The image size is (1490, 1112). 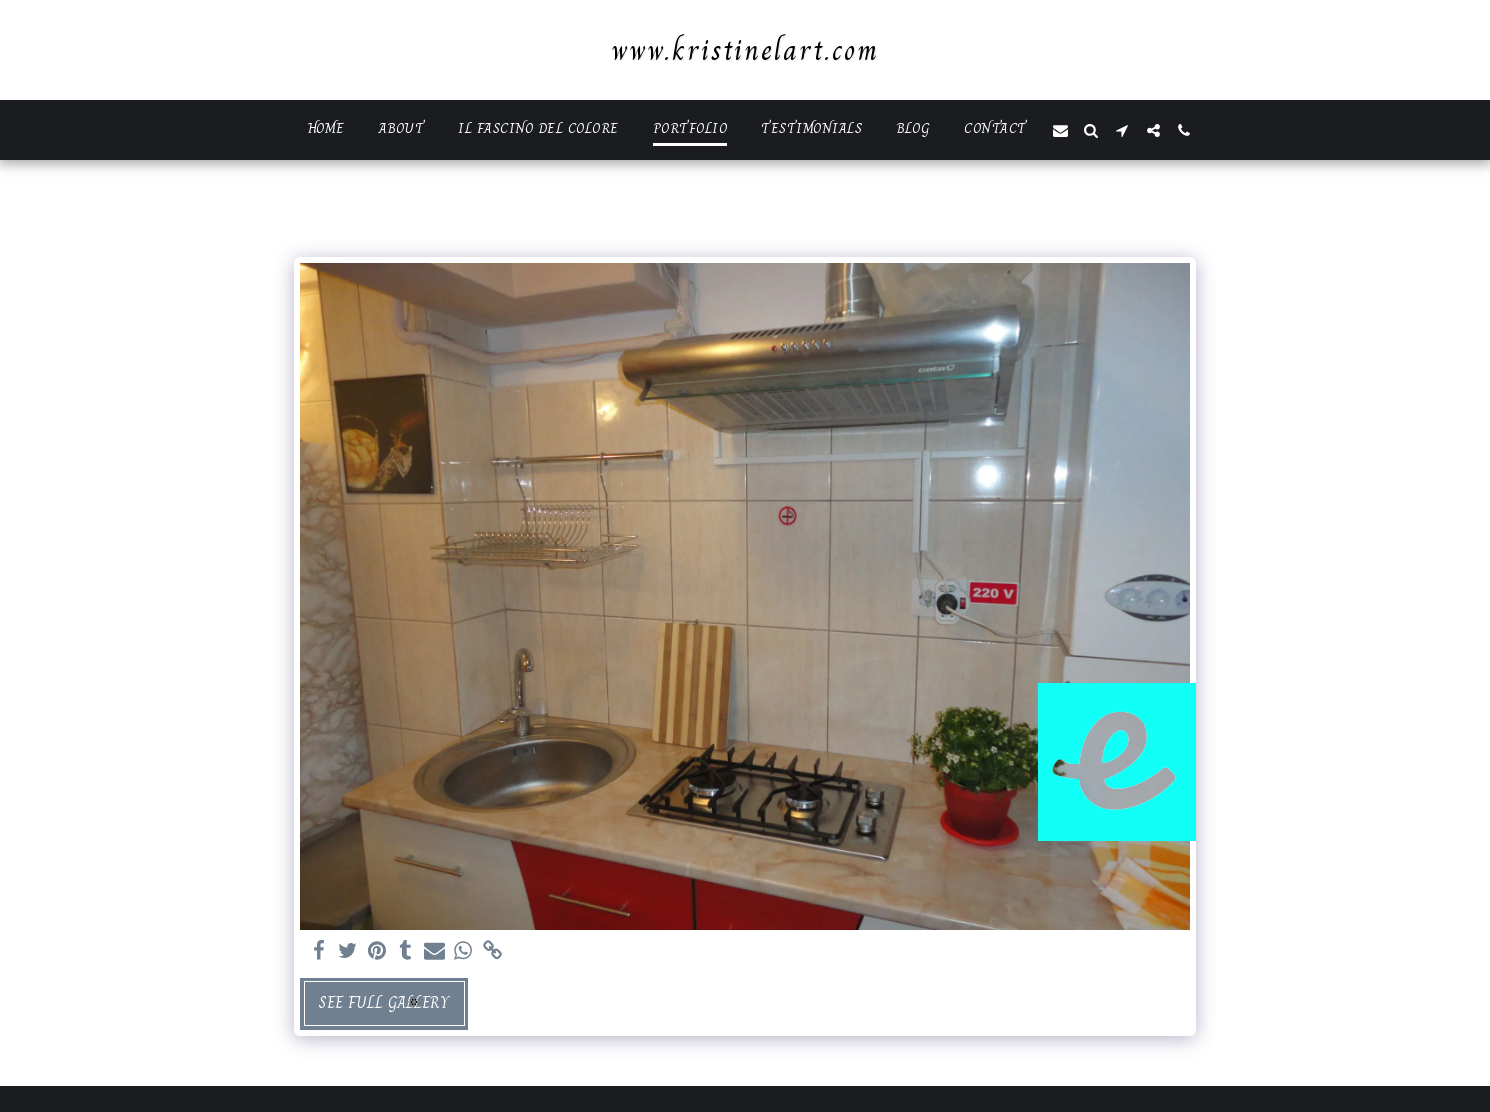 I want to click on ember.js framework logo, so click(x=1117, y=762).